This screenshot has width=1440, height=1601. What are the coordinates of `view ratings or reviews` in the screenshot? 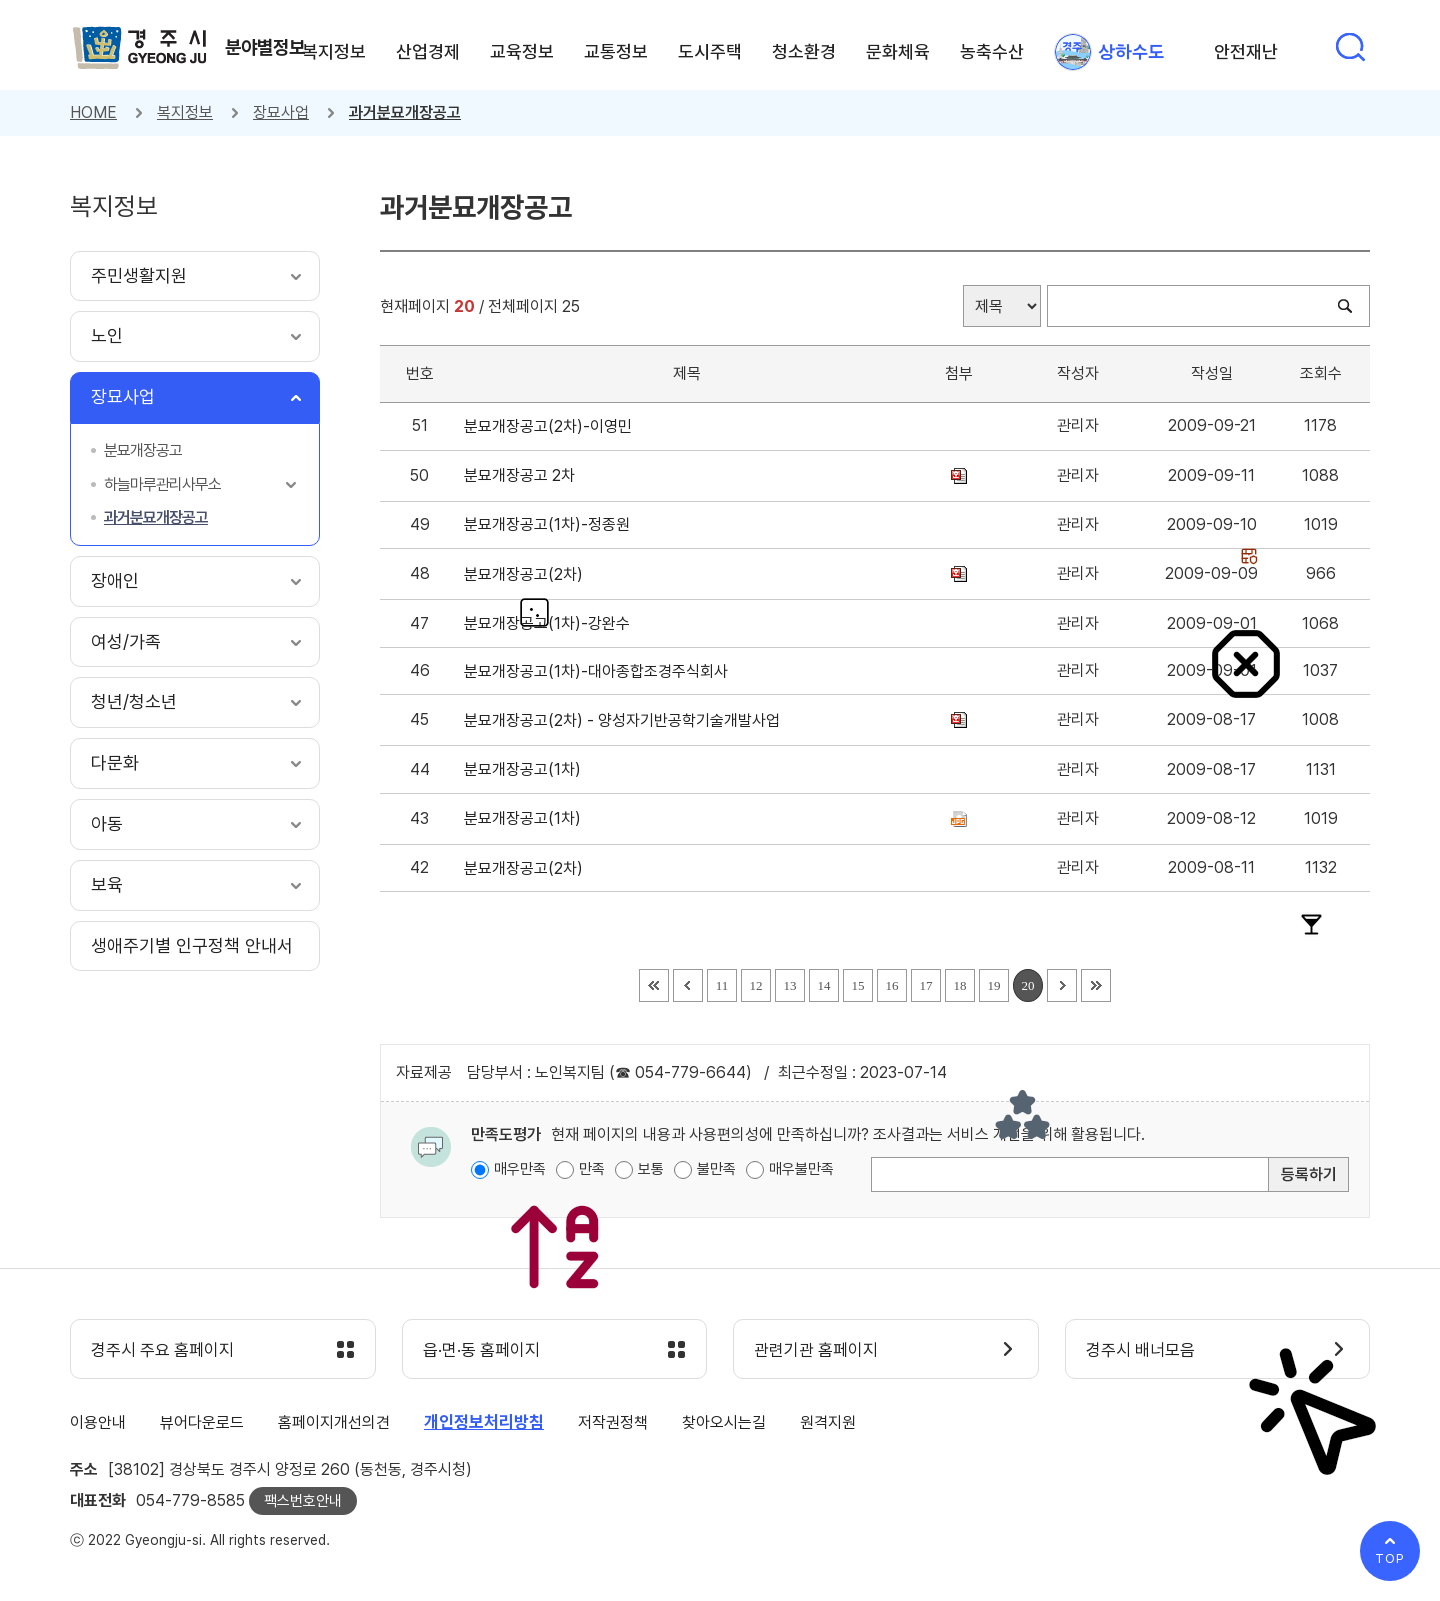 It's located at (1022, 1114).